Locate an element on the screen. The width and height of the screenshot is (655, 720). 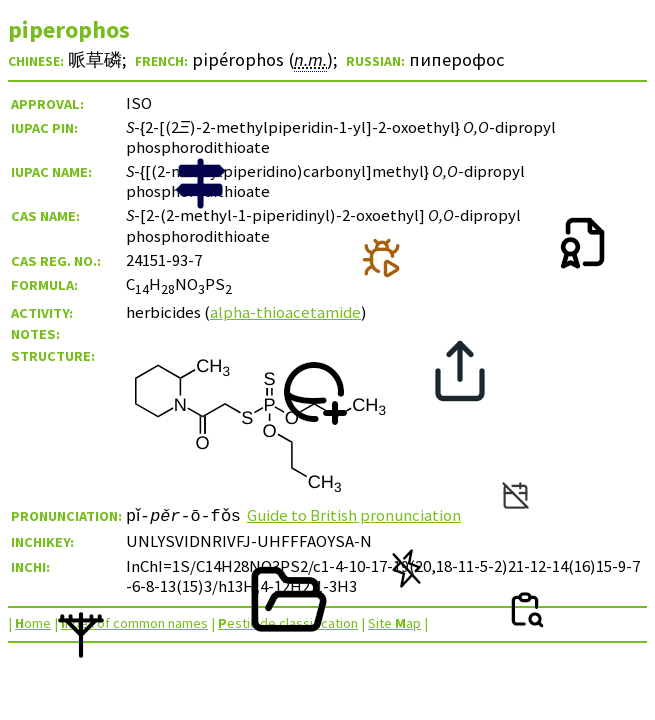
disable calendar or scheduling feature is located at coordinates (515, 495).